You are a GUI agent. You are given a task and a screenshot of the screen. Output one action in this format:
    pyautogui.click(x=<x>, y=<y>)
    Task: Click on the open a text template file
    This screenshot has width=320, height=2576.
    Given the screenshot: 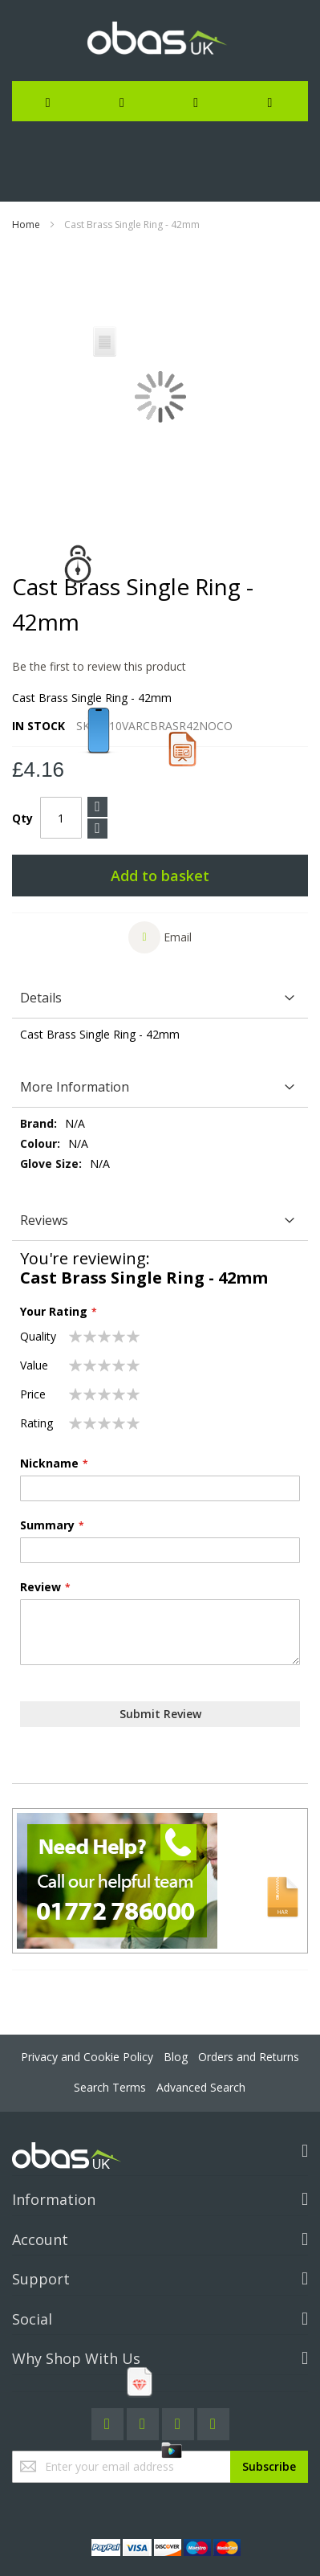 What is the action you would take?
    pyautogui.click(x=104, y=341)
    